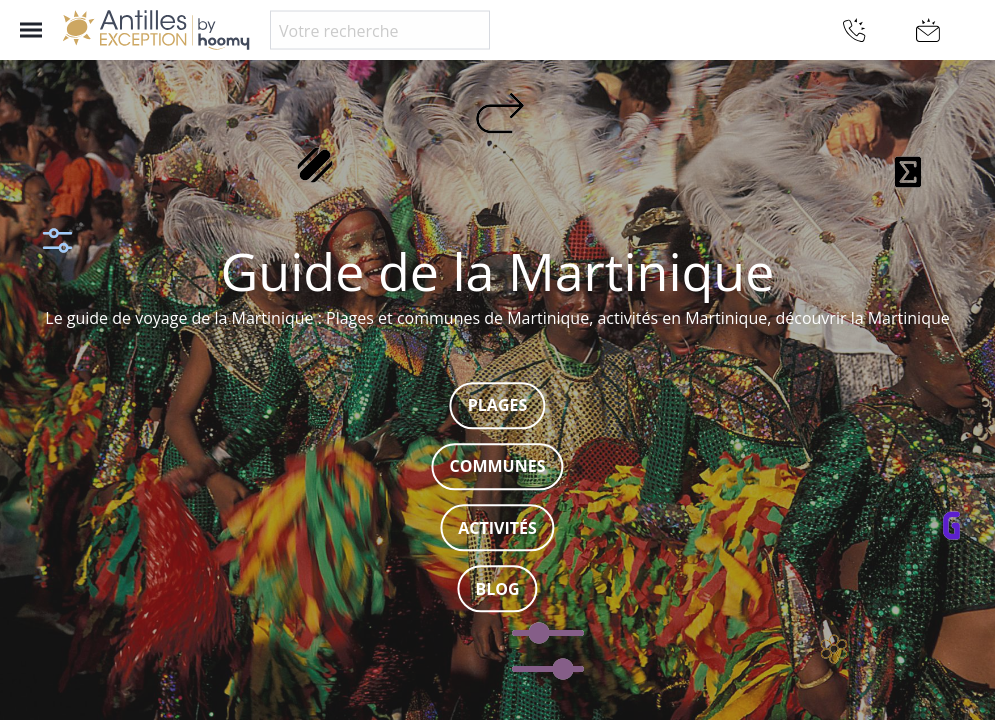 The height and width of the screenshot is (720, 995). Describe the element at coordinates (951, 525) in the screenshot. I see `indicates GPRS/2G network connection` at that location.